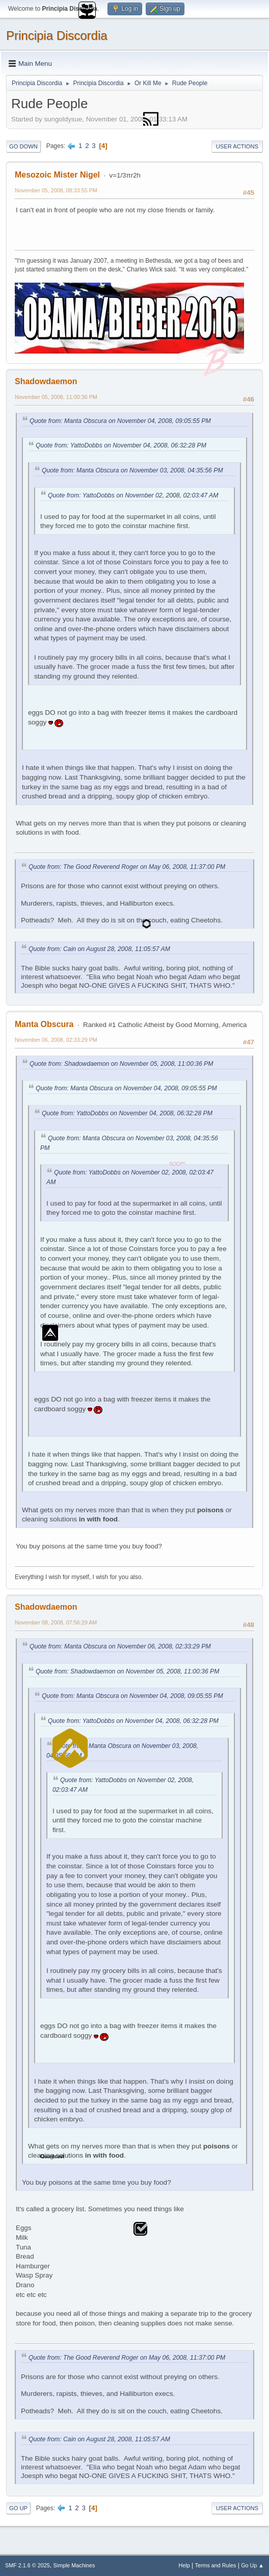 The height and width of the screenshot is (2576, 269). I want to click on babel javascript compiler logo, so click(216, 363).